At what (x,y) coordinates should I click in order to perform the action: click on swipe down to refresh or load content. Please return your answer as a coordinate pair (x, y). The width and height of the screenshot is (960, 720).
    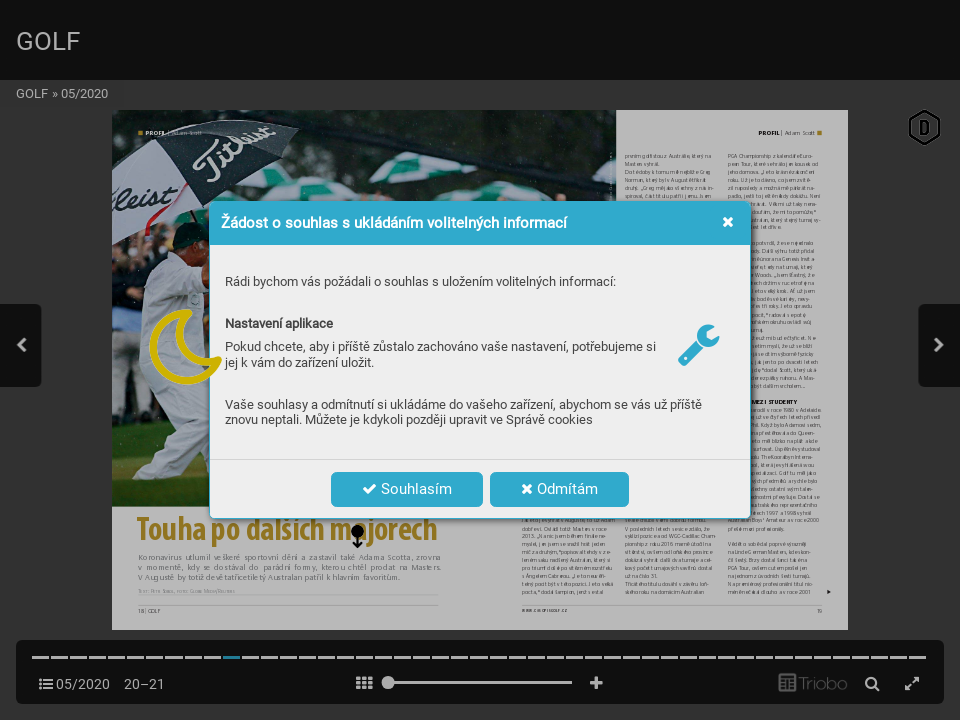
    Looking at the image, I should click on (357, 536).